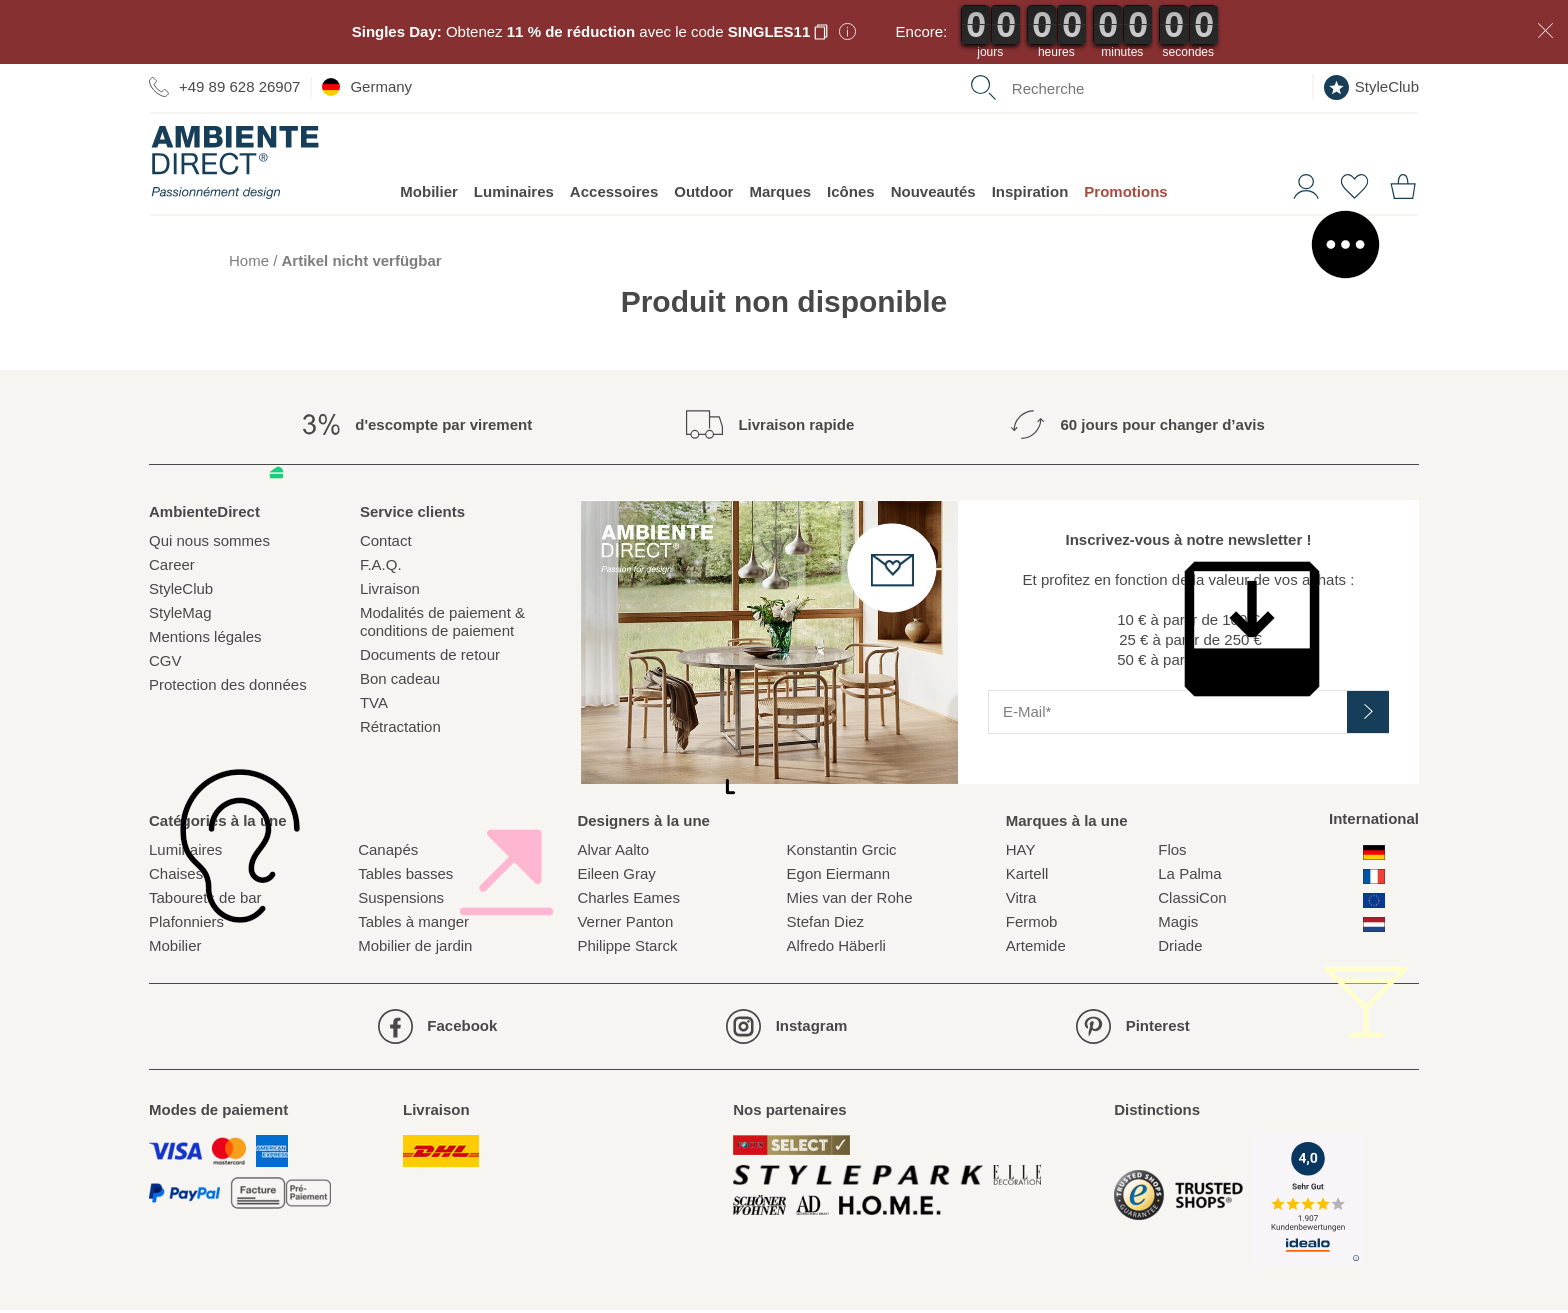 The height and width of the screenshot is (1313, 1568). Describe the element at coordinates (1252, 629) in the screenshot. I see `dock panel to bottom of editor` at that location.